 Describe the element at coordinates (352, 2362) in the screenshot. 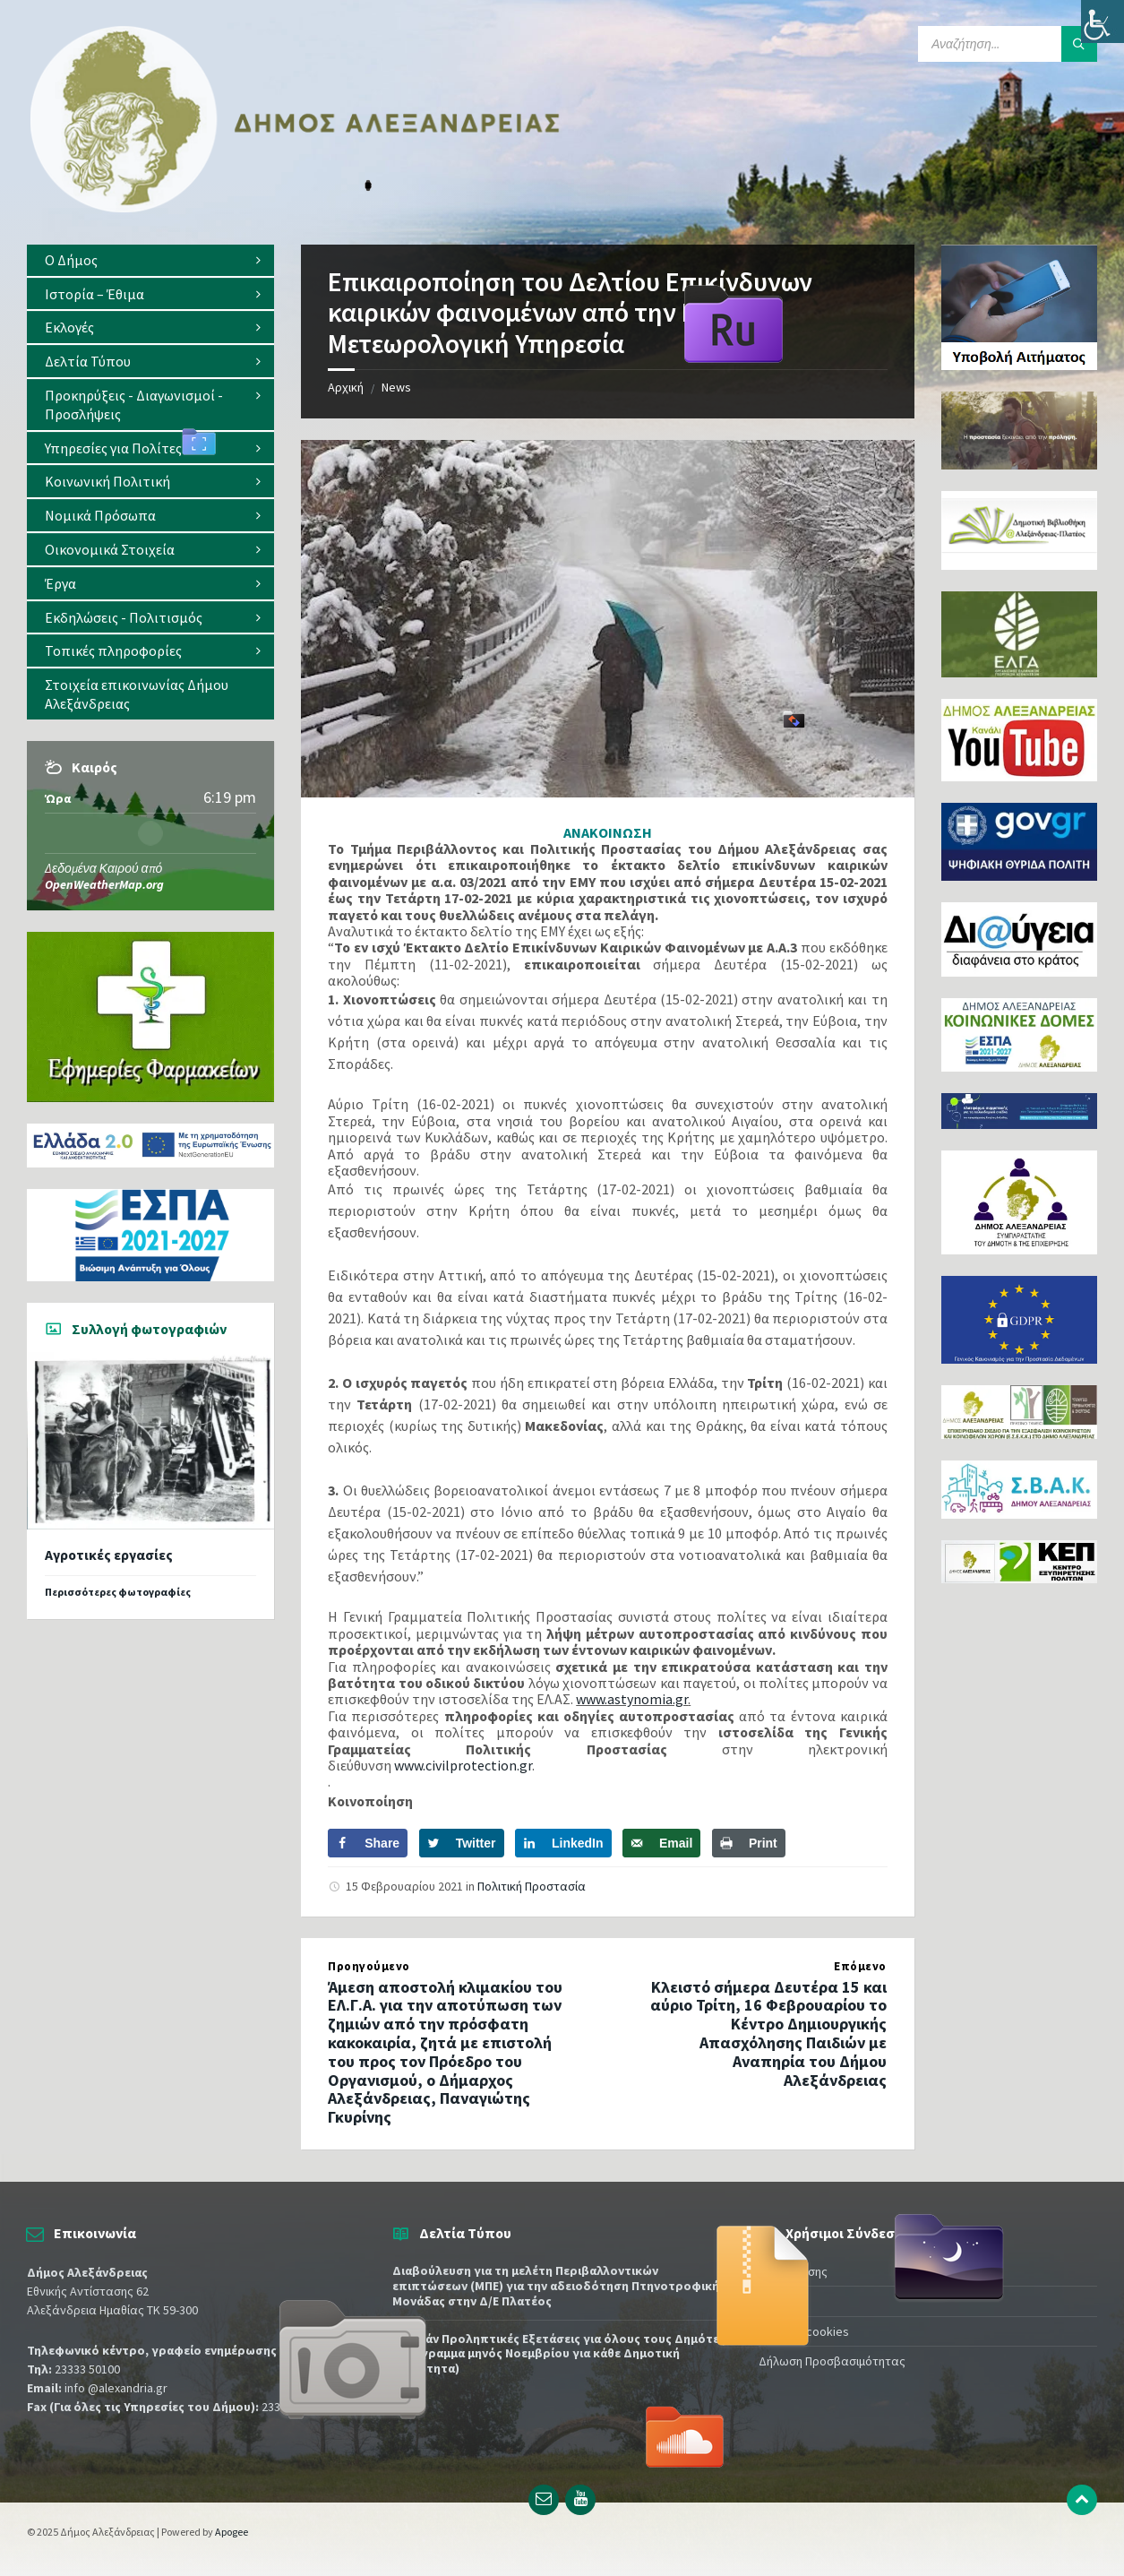

I see `access a secure or locked folder` at that location.